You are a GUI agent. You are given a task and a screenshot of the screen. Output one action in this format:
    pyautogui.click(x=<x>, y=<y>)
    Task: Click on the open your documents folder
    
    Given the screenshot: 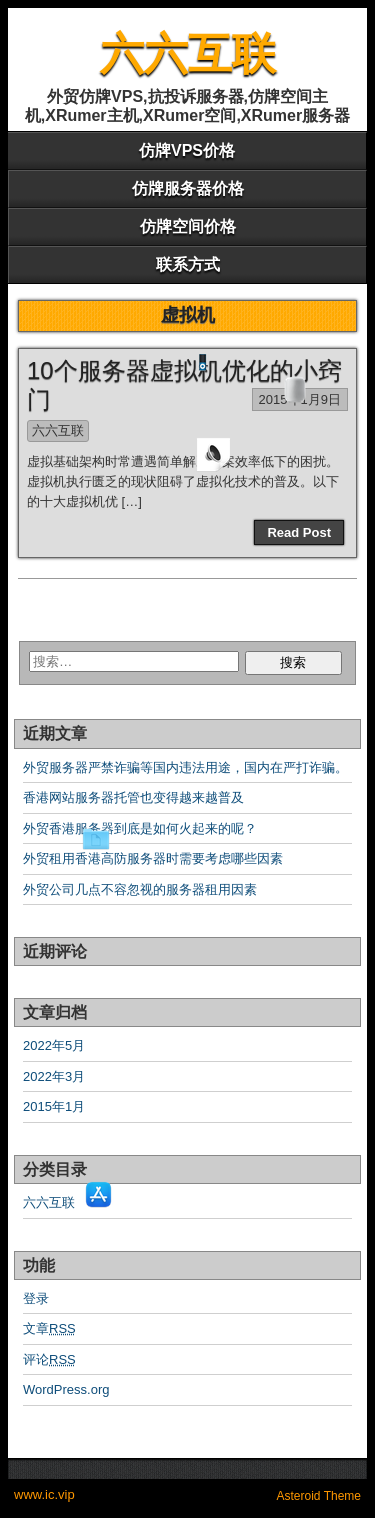 What is the action you would take?
    pyautogui.click(x=96, y=839)
    